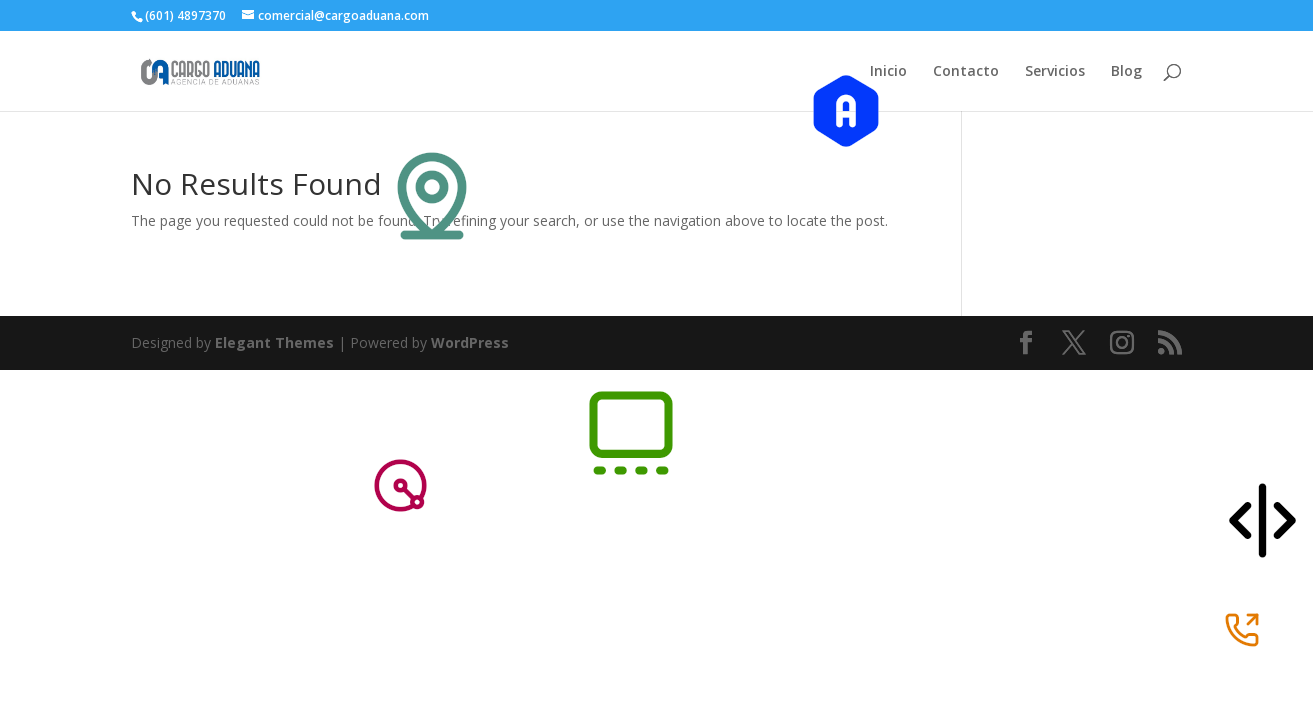 This screenshot has height=720, width=1313. Describe the element at coordinates (1242, 630) in the screenshot. I see `make an outgoing call` at that location.